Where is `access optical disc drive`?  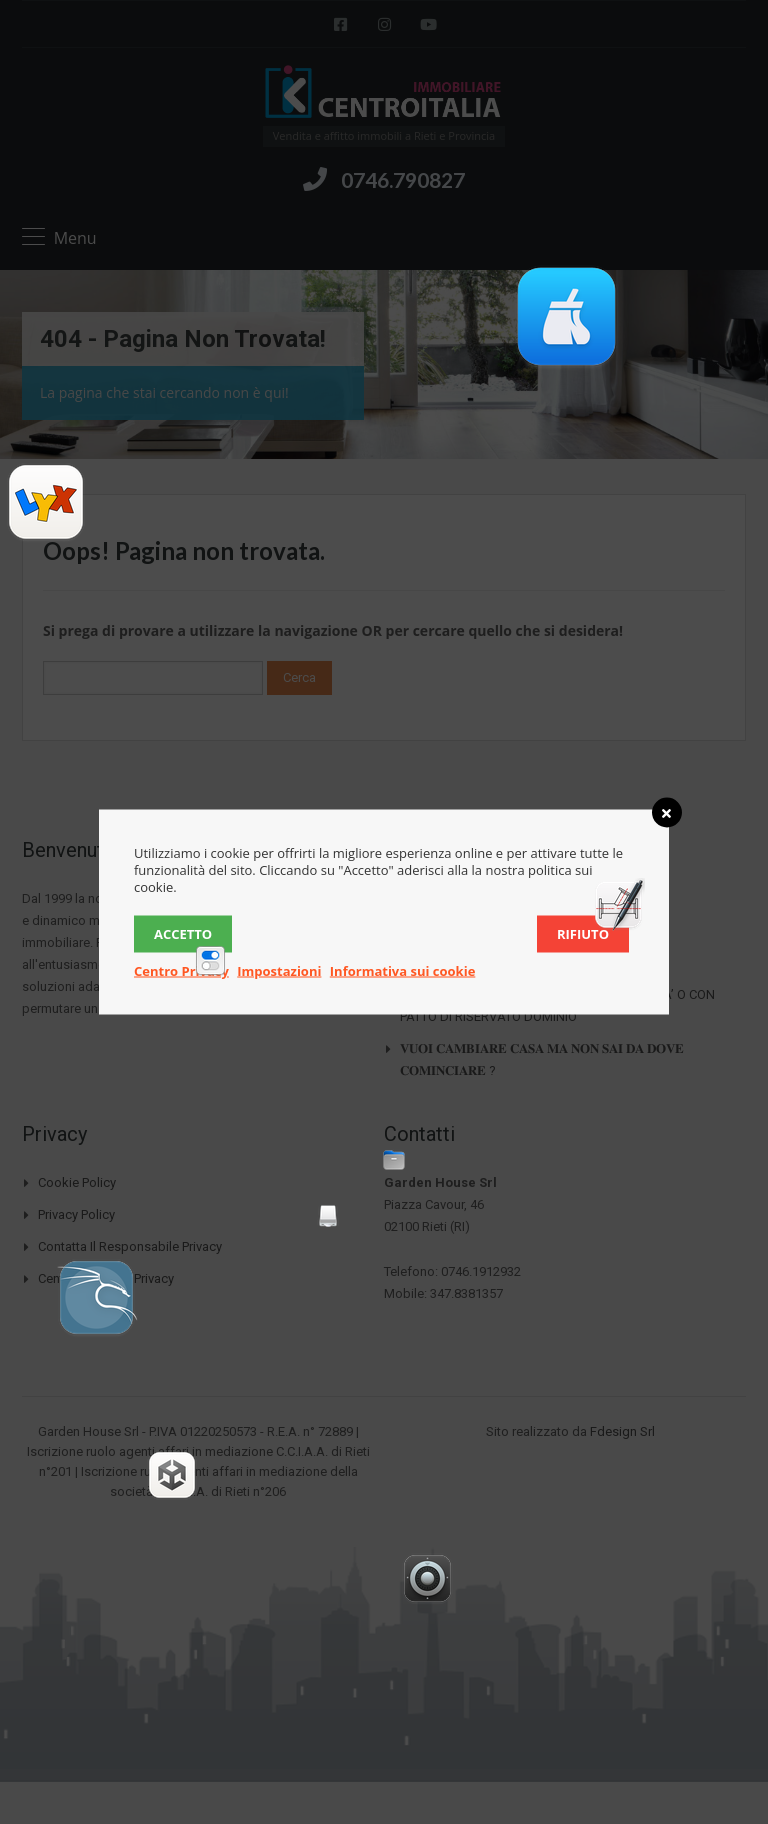
access optical disc drive is located at coordinates (327, 1216).